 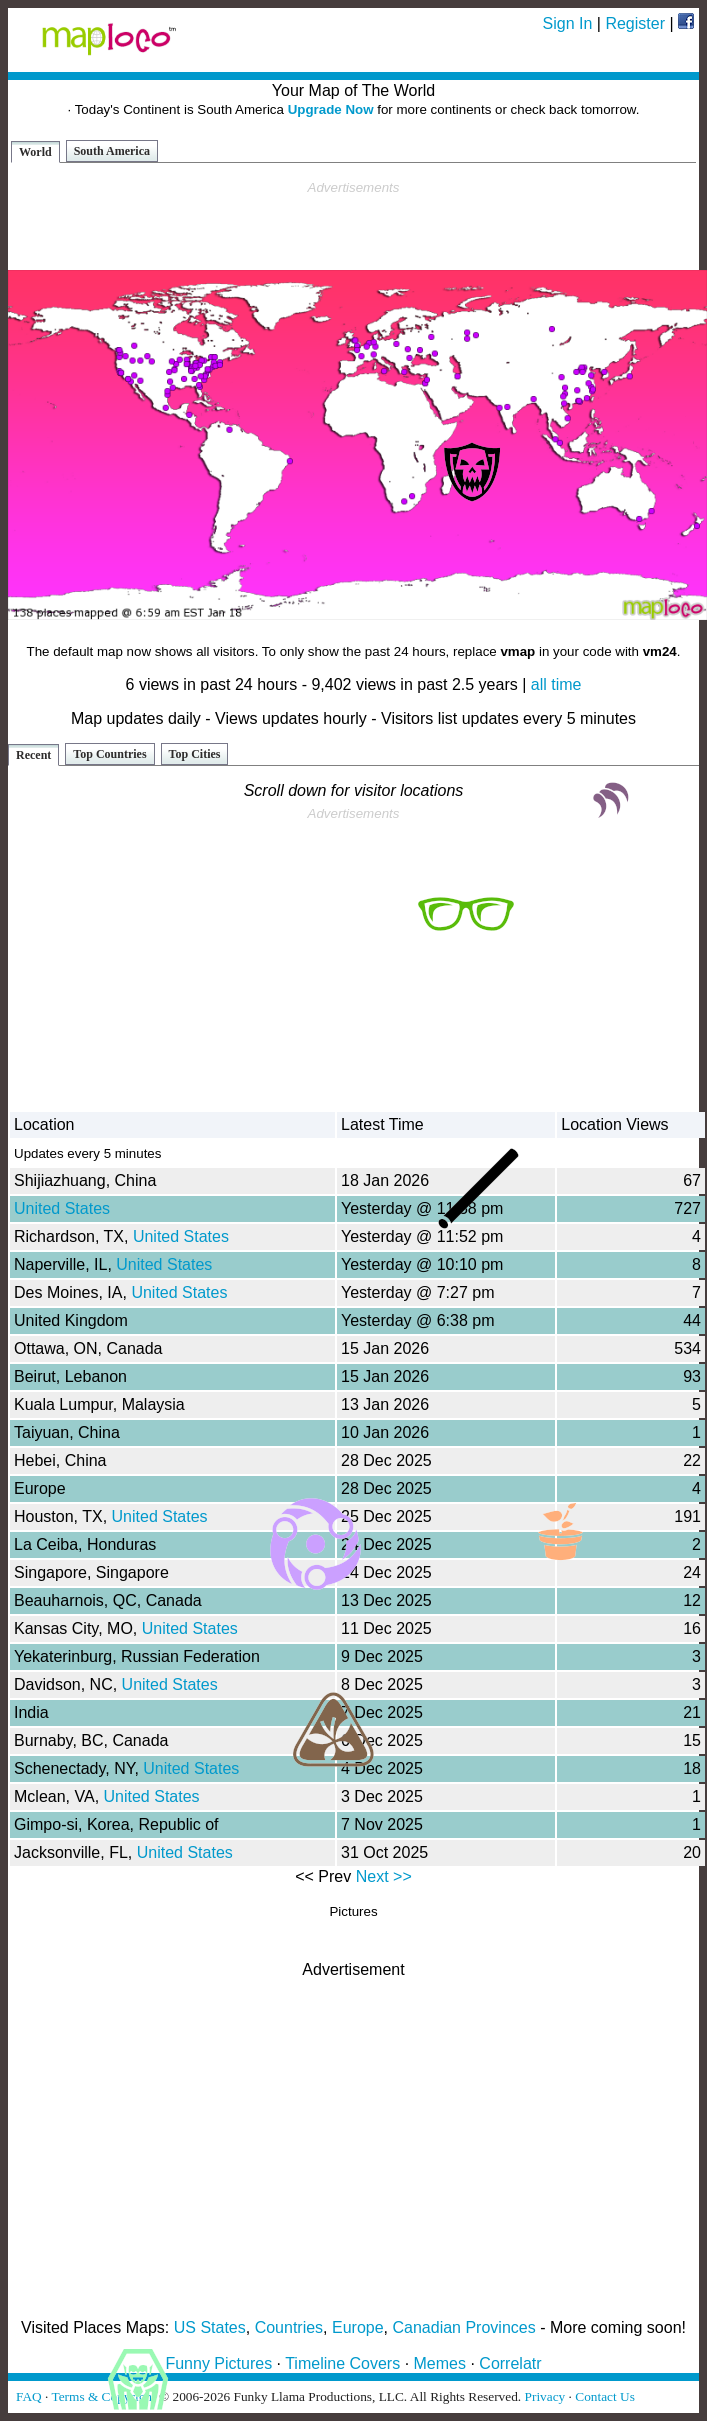 I want to click on vampire character or enemy type in a game, so click(x=138, y=2379).